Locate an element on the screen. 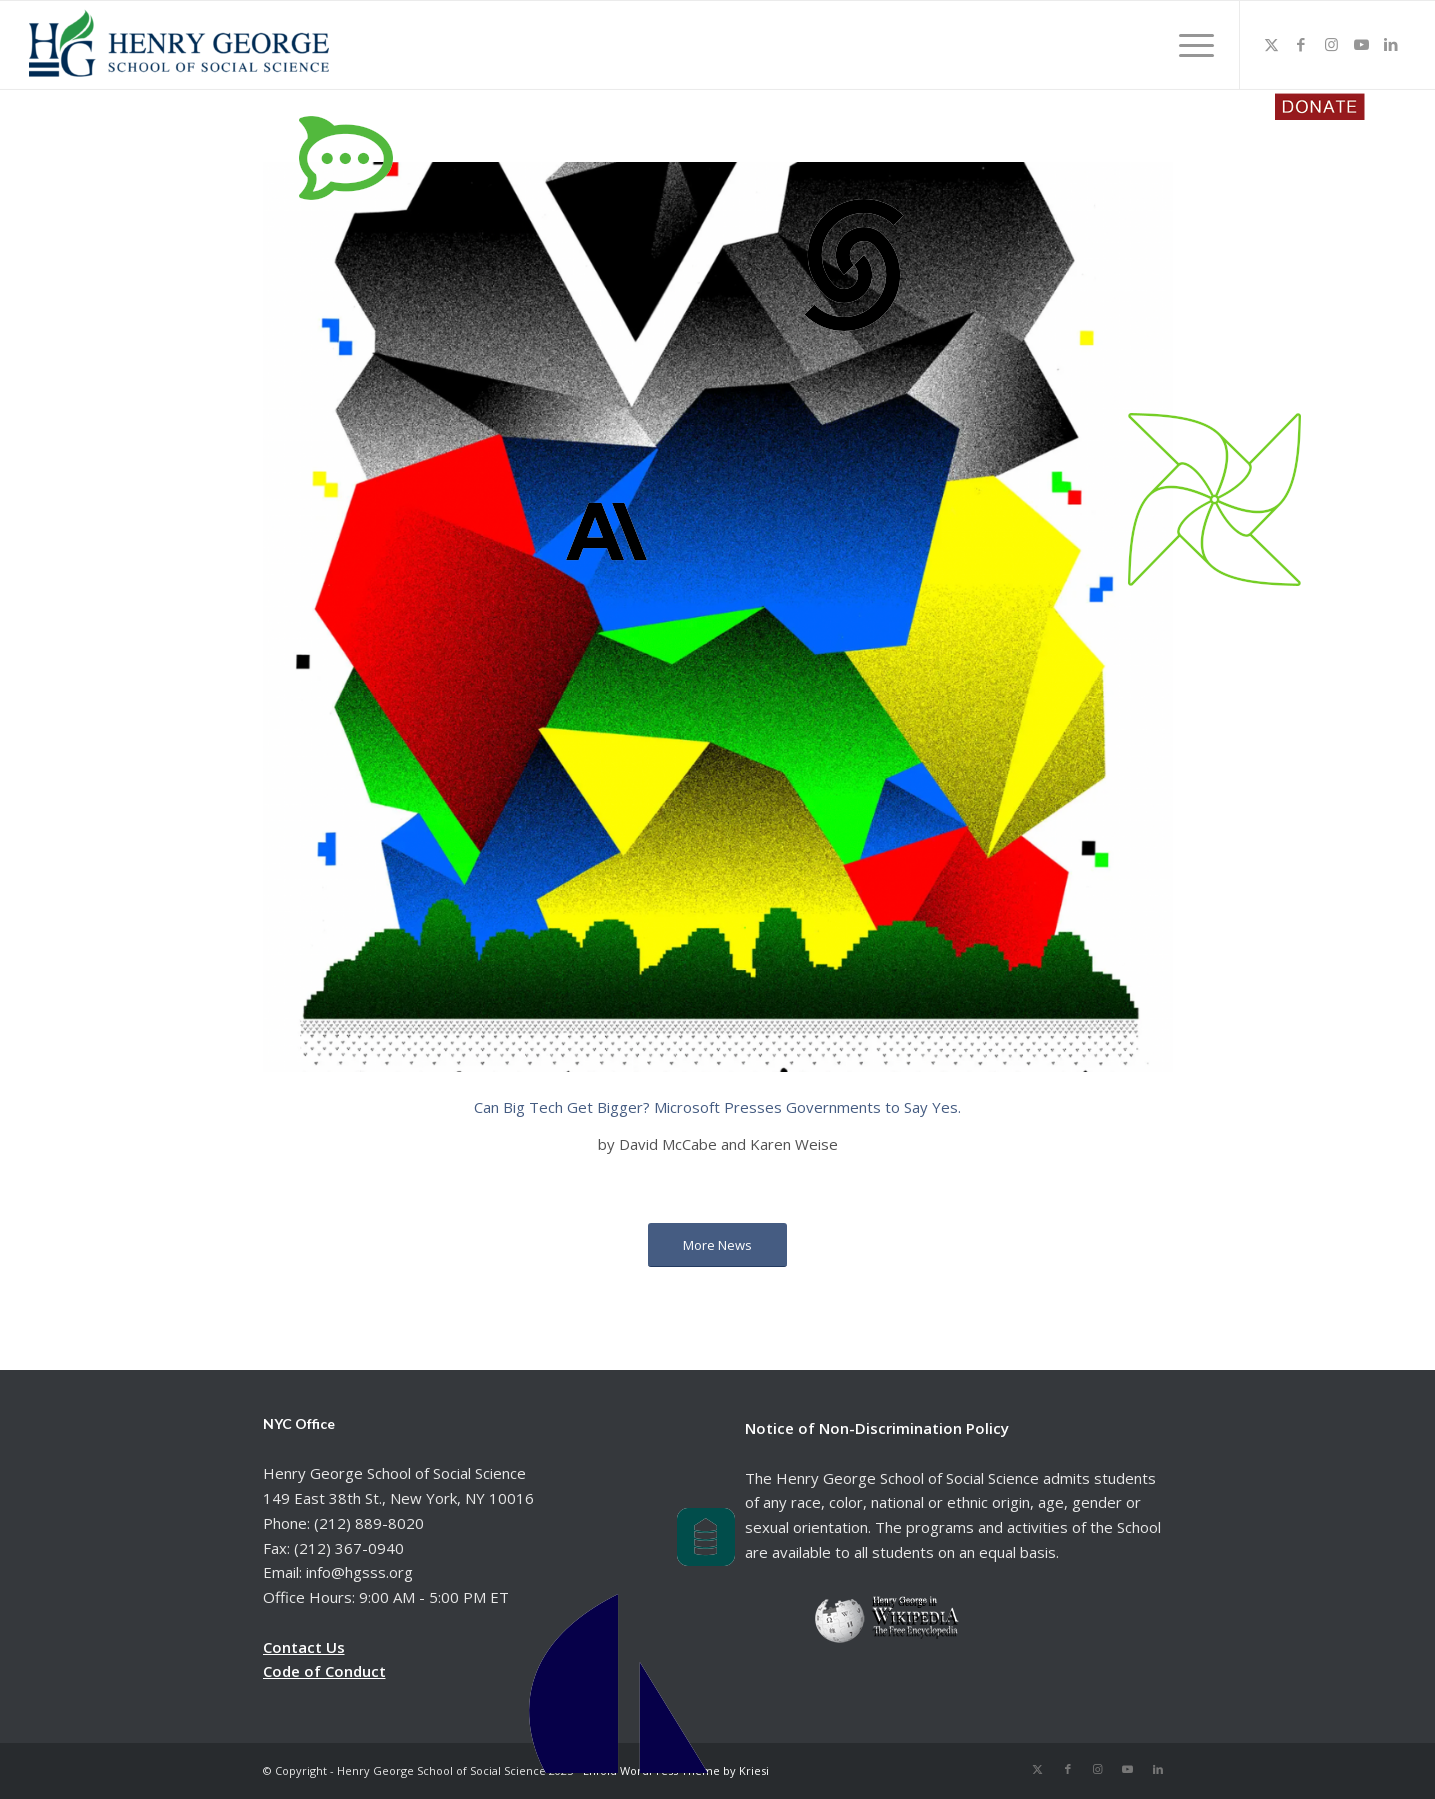 Image resolution: width=1435 pixels, height=1799 pixels. anthropic company logo is located at coordinates (606, 531).